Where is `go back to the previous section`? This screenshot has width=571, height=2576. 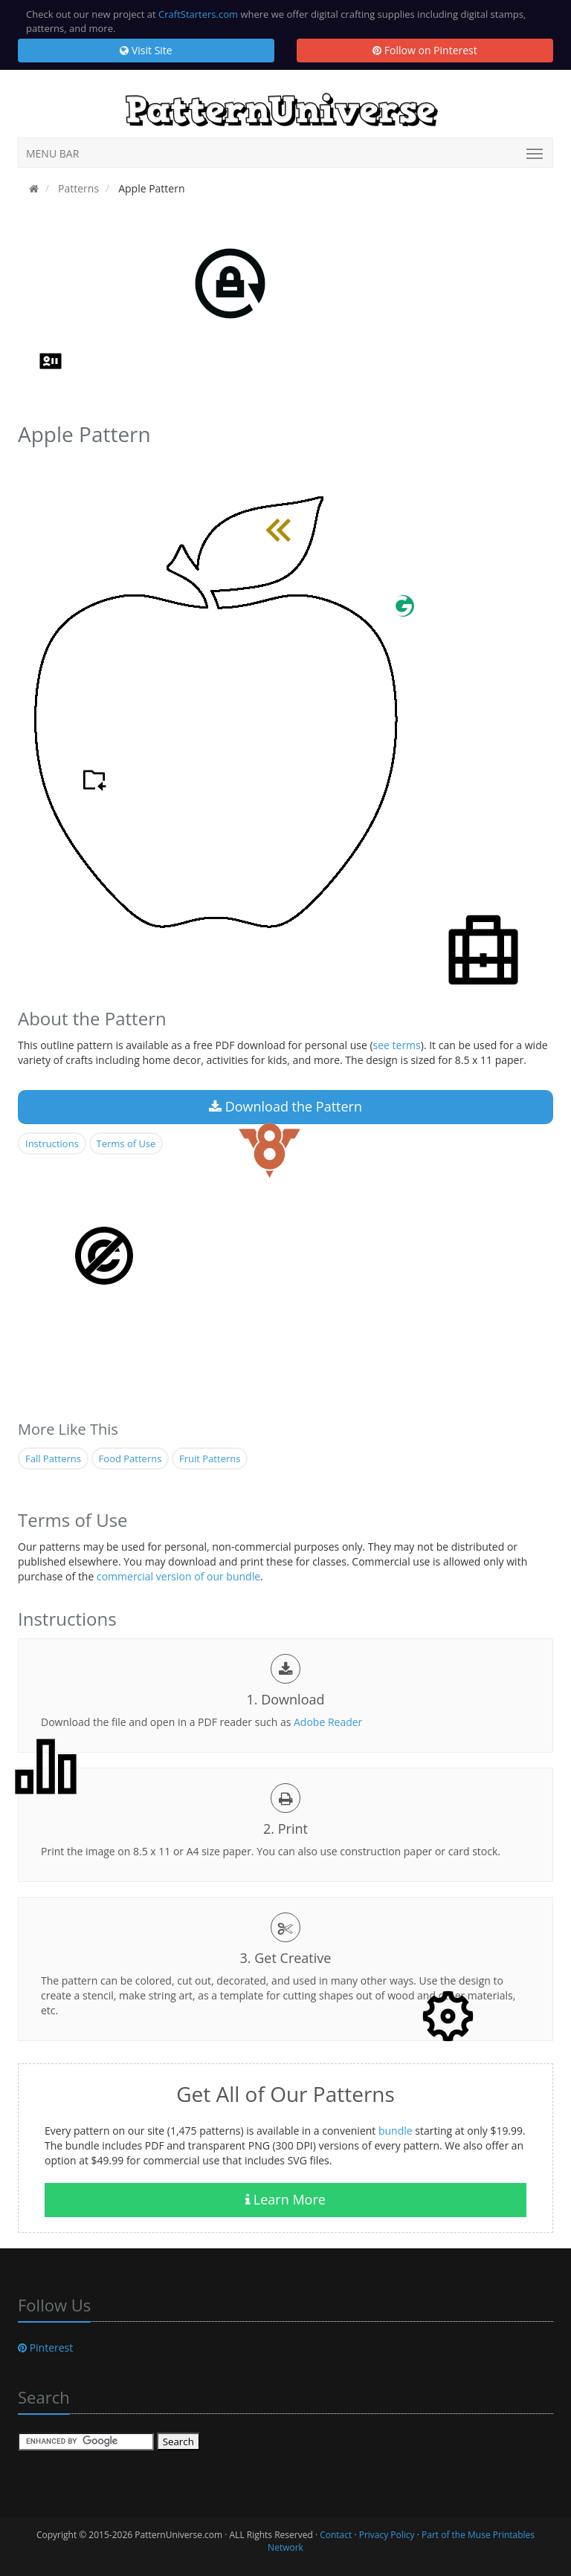 go back to the previous section is located at coordinates (279, 530).